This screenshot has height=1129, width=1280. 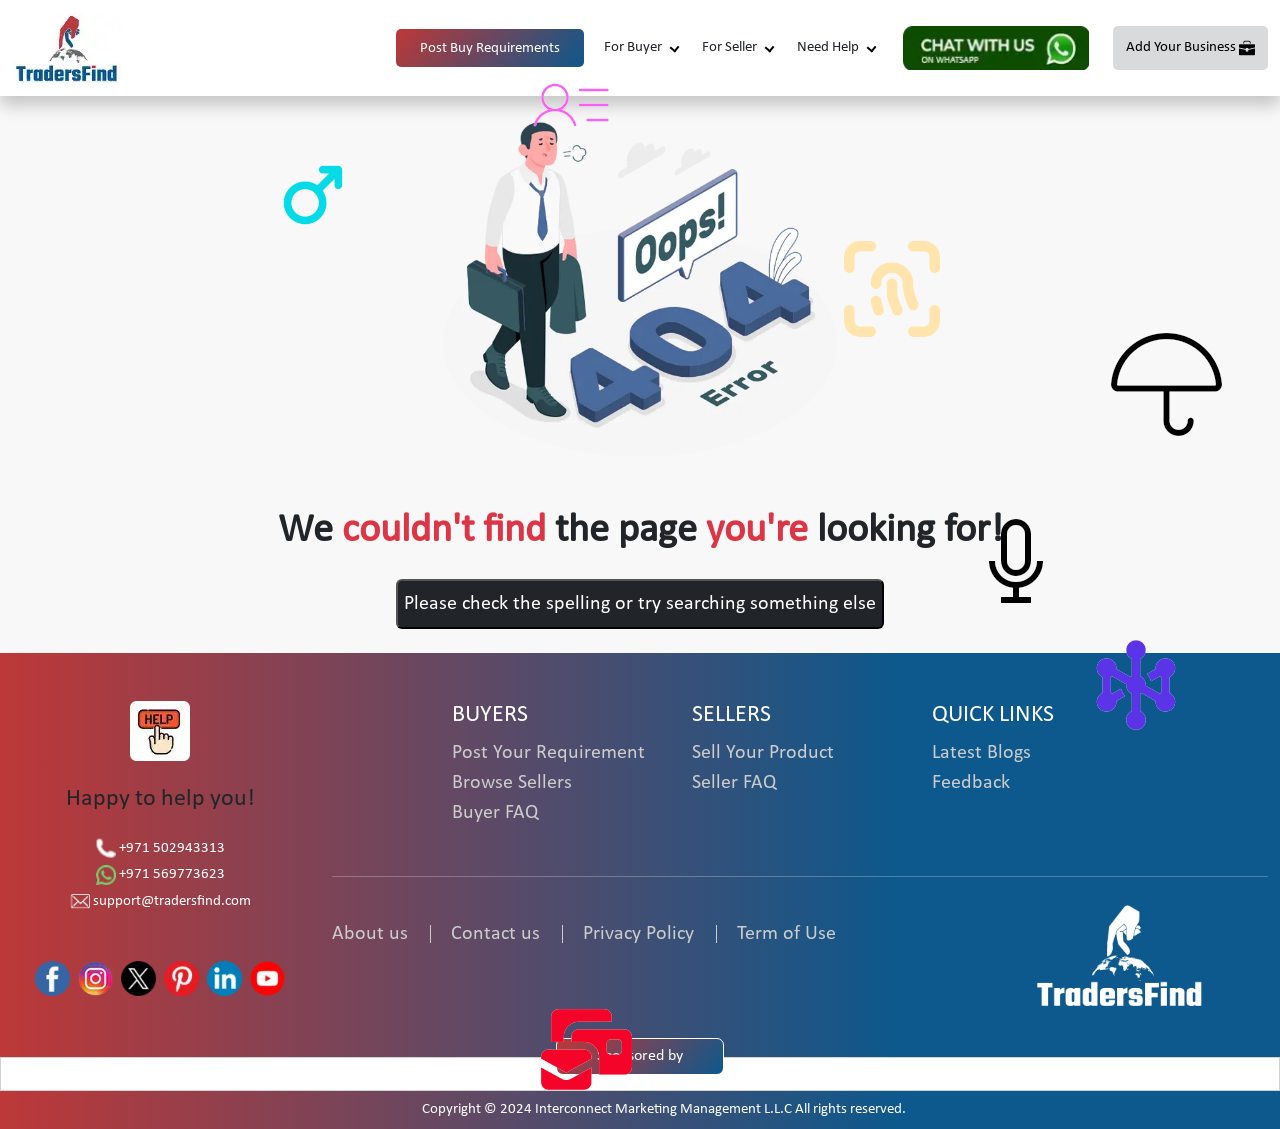 I want to click on activate voice input or recording, so click(x=1016, y=561).